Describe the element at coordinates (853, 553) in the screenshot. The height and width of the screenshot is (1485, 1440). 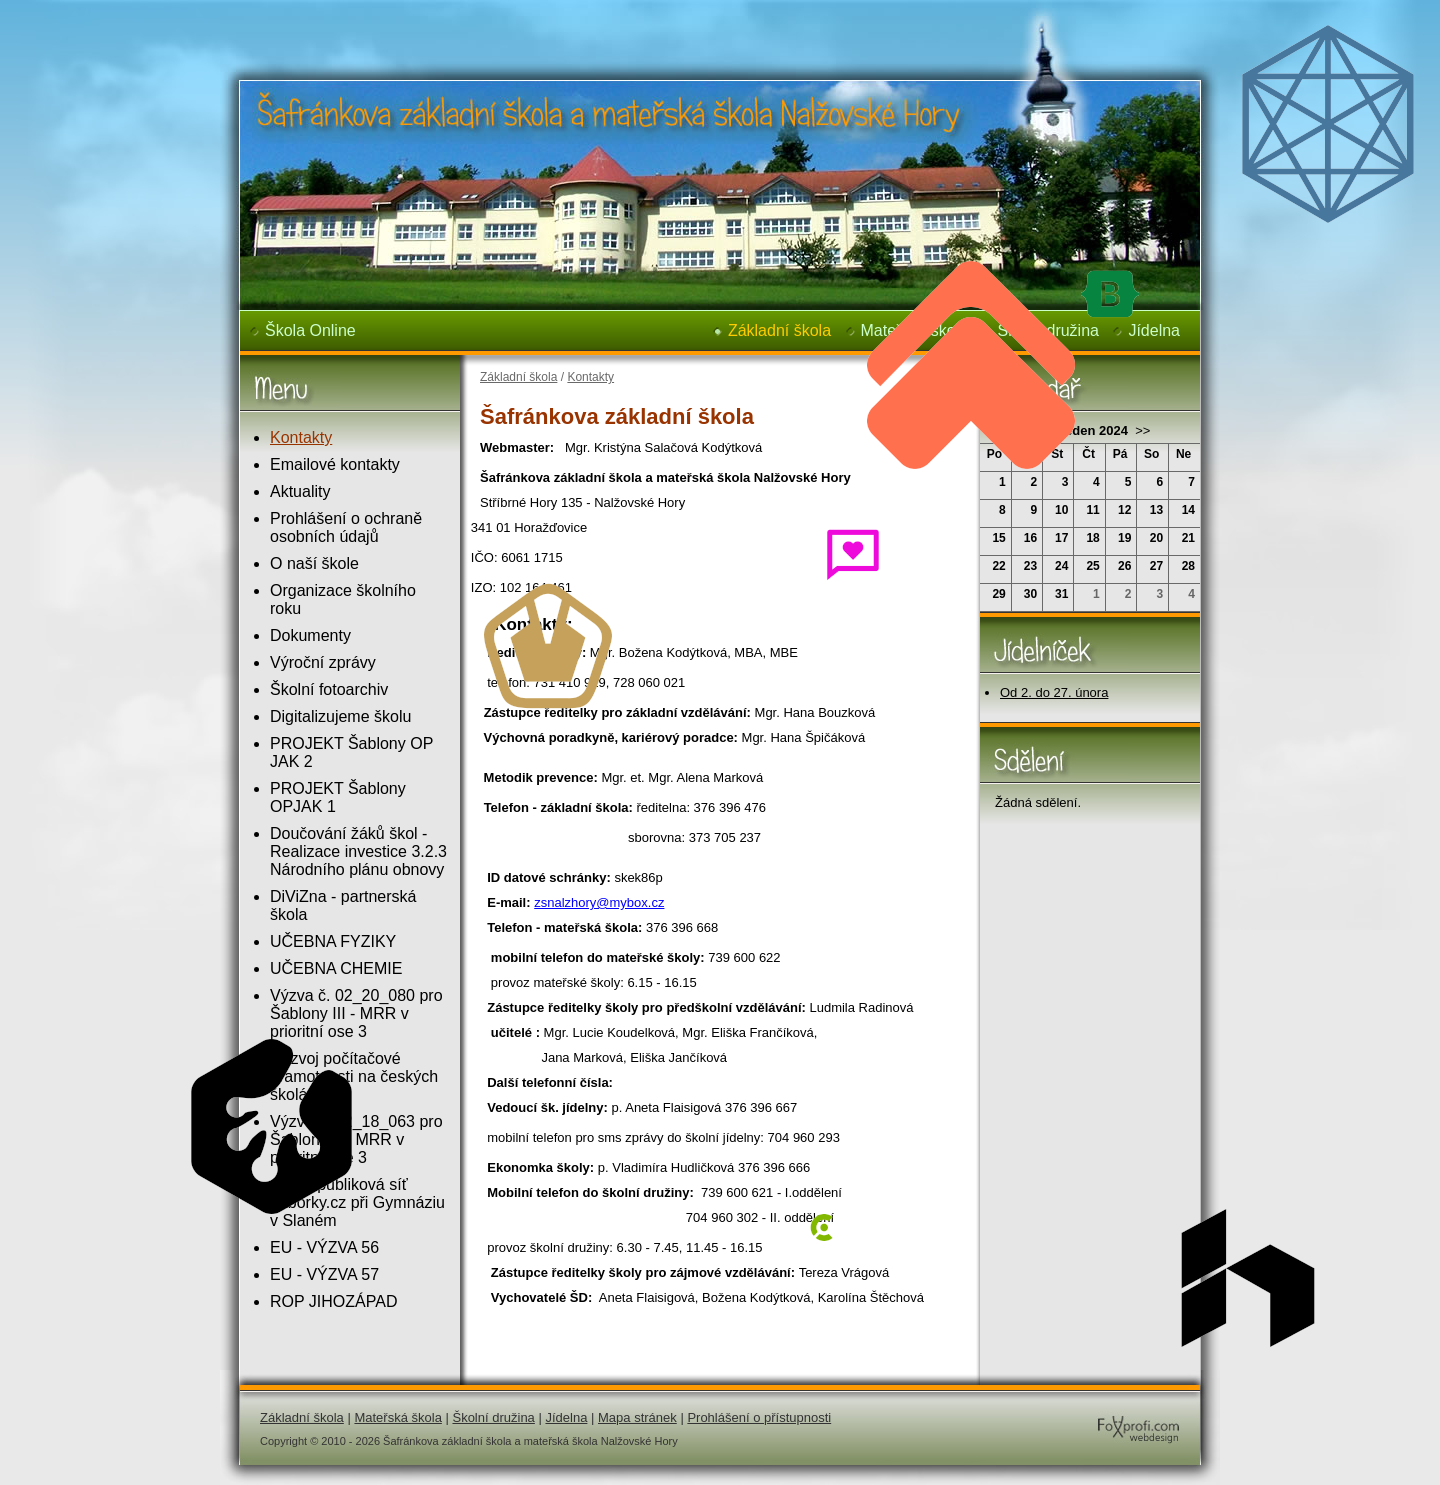
I see `open favorite conversations` at that location.